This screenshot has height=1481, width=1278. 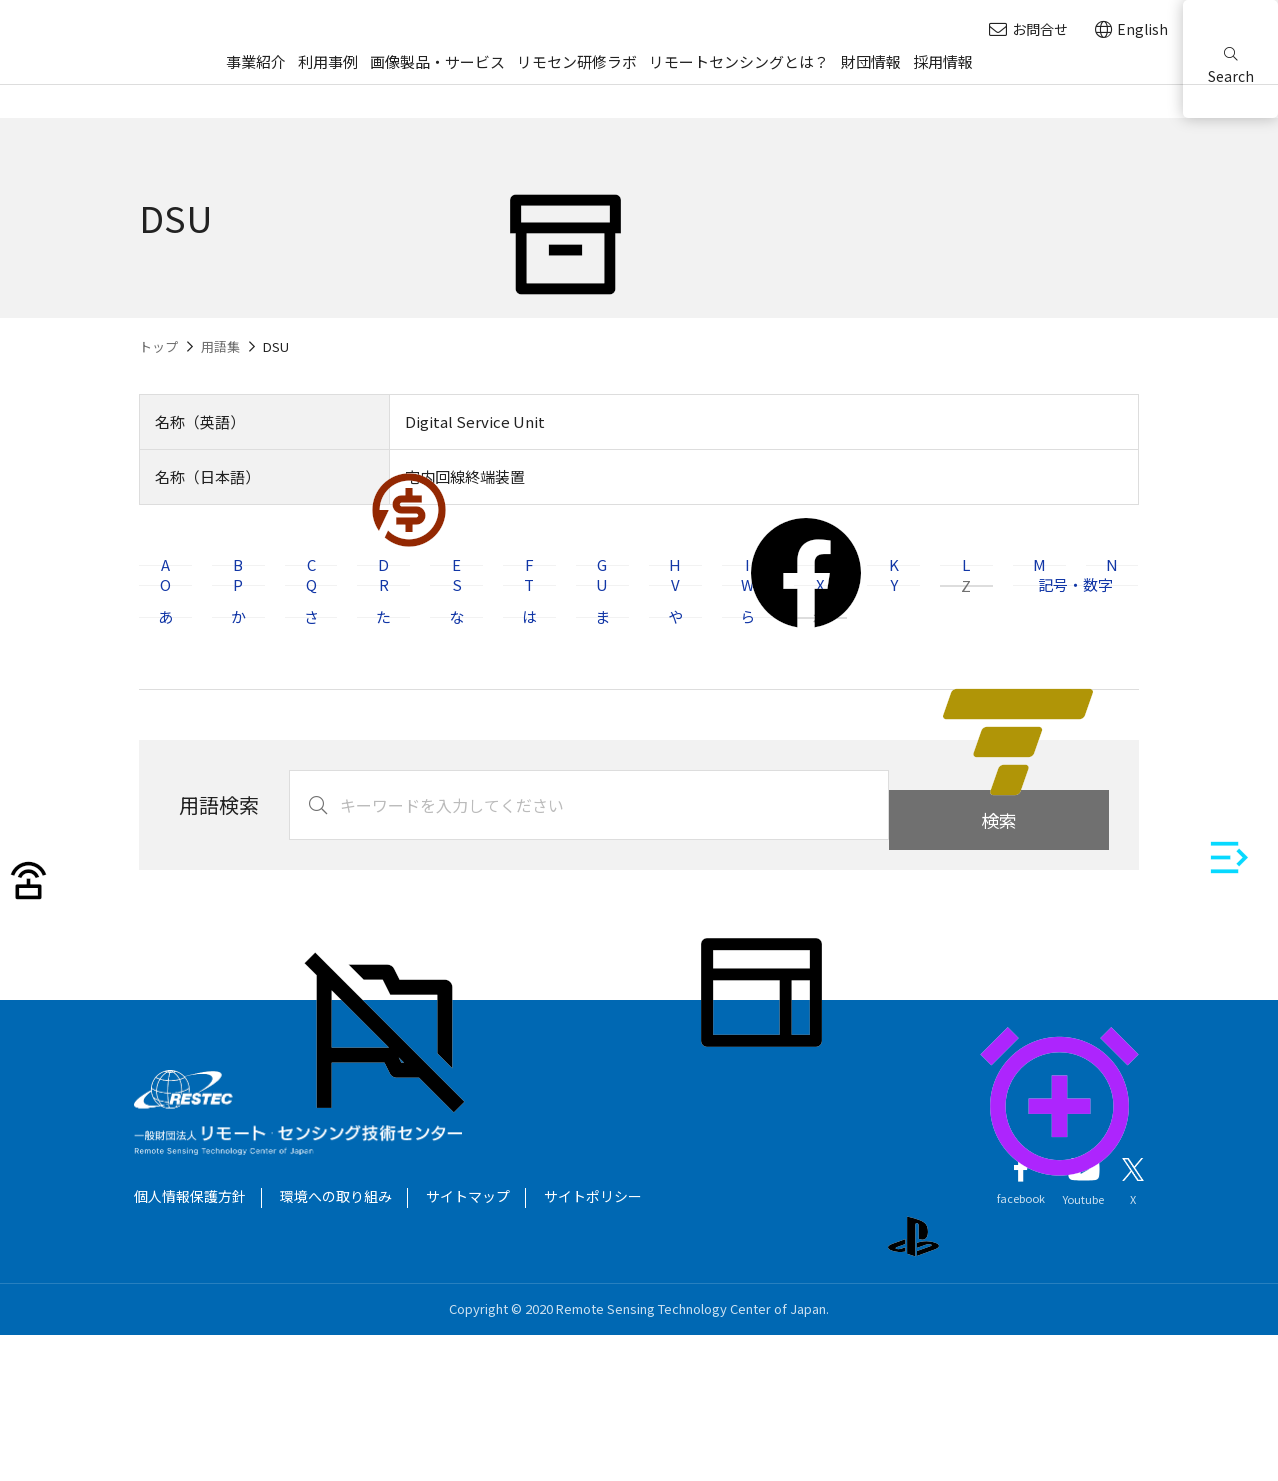 I want to click on request a refund for a purchase, so click(x=409, y=510).